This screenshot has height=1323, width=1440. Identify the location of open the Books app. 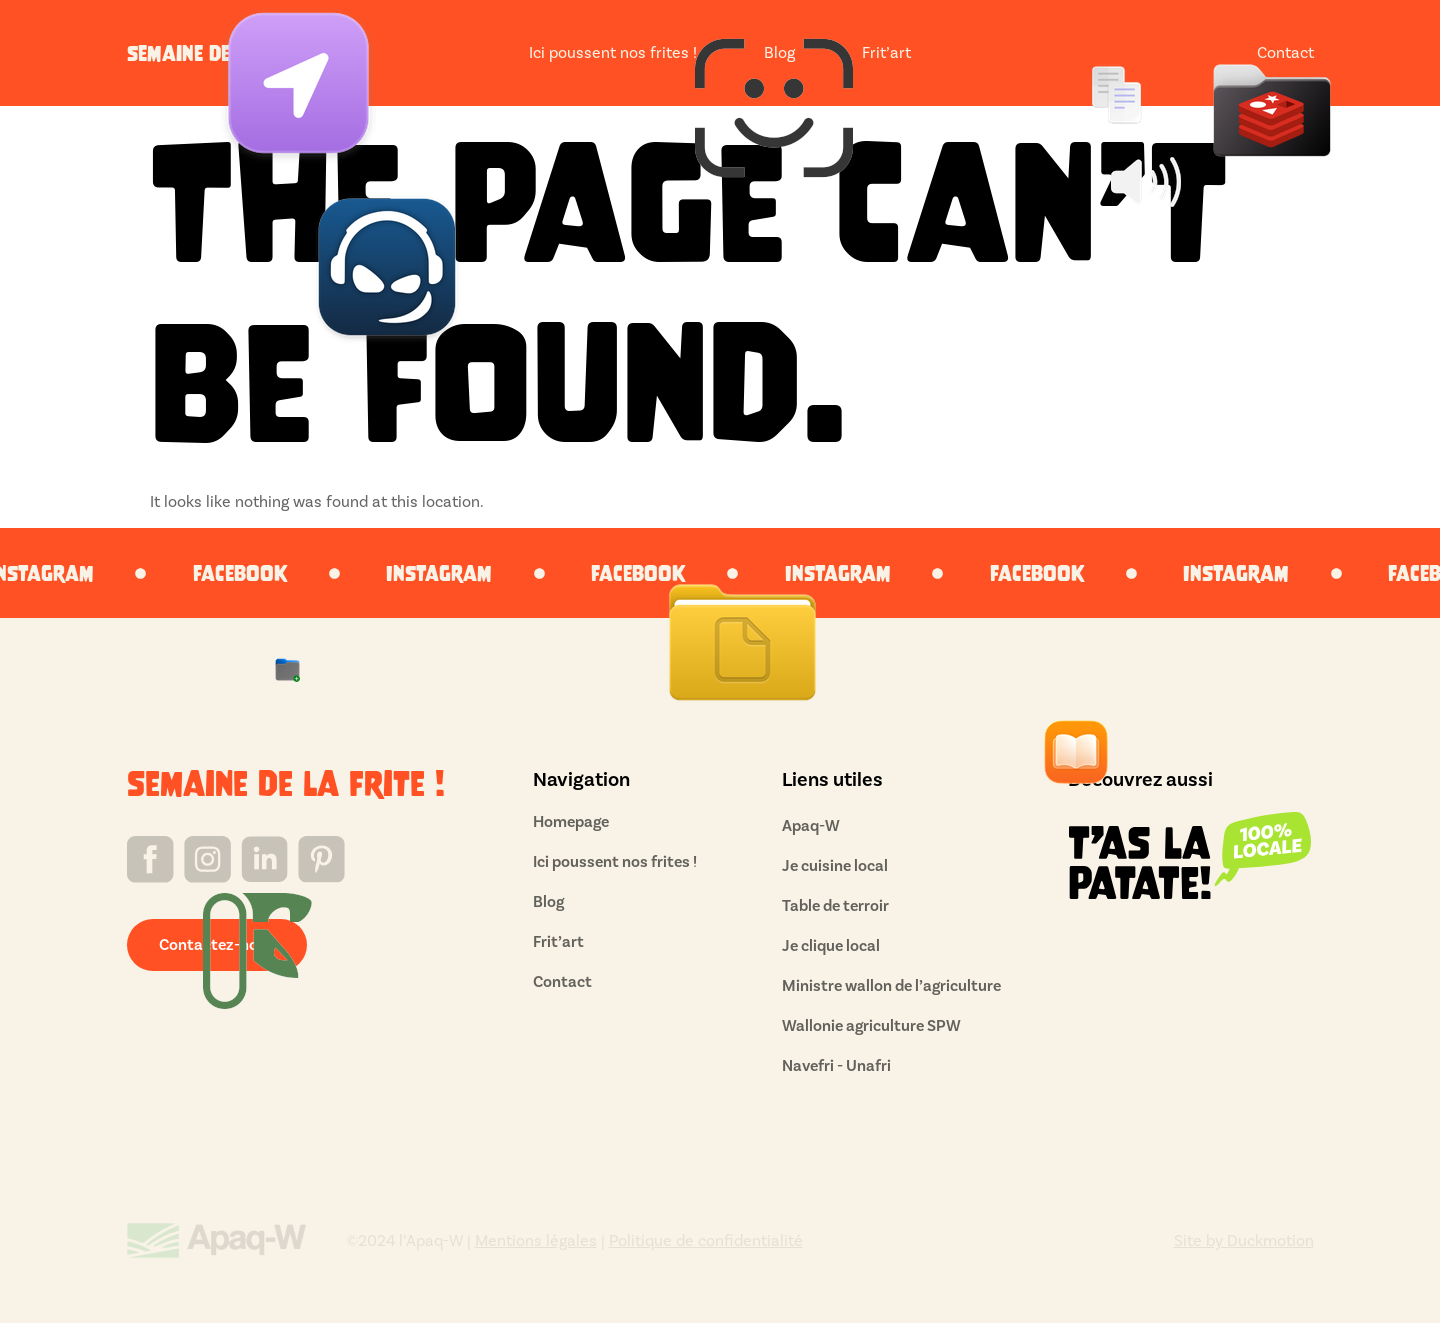
(1076, 752).